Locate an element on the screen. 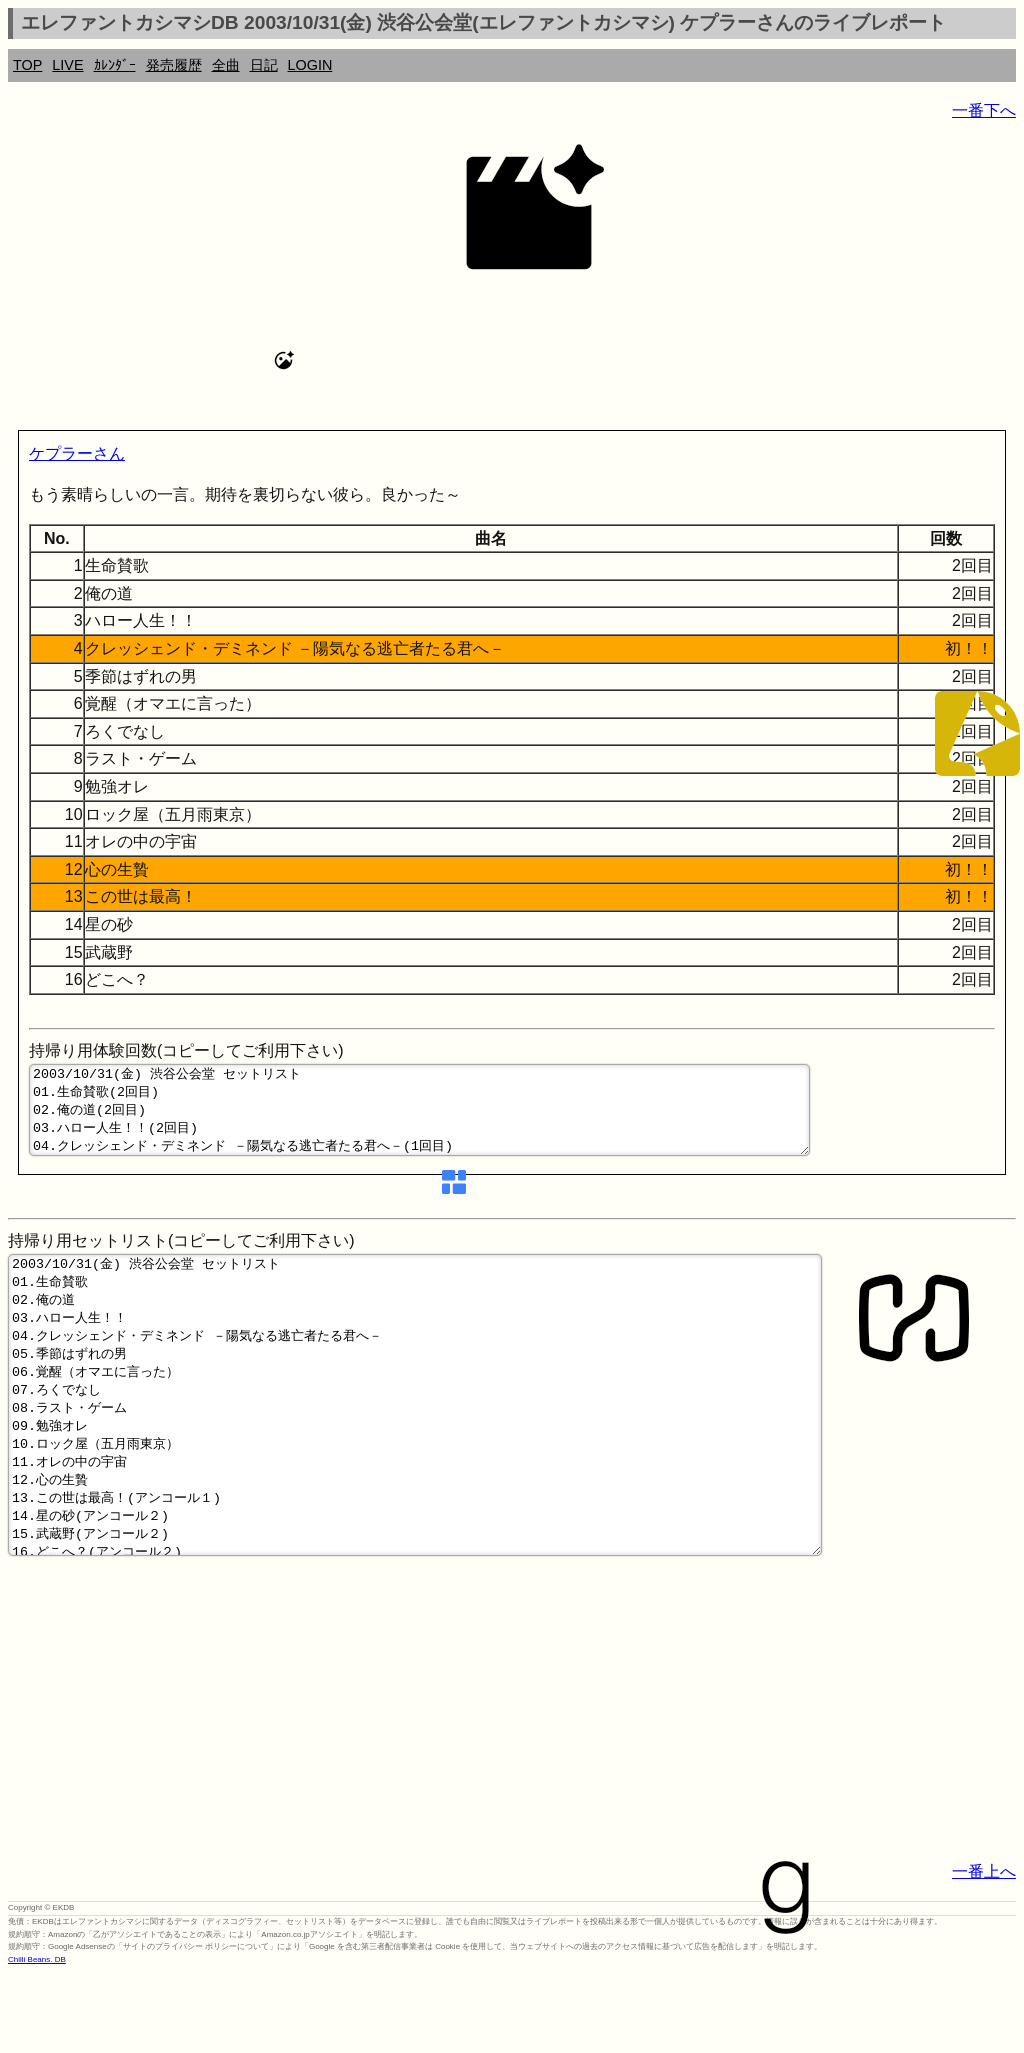 Image resolution: width=1024 pixels, height=2053 pixels. generate ai-enhanced image is located at coordinates (283, 360).